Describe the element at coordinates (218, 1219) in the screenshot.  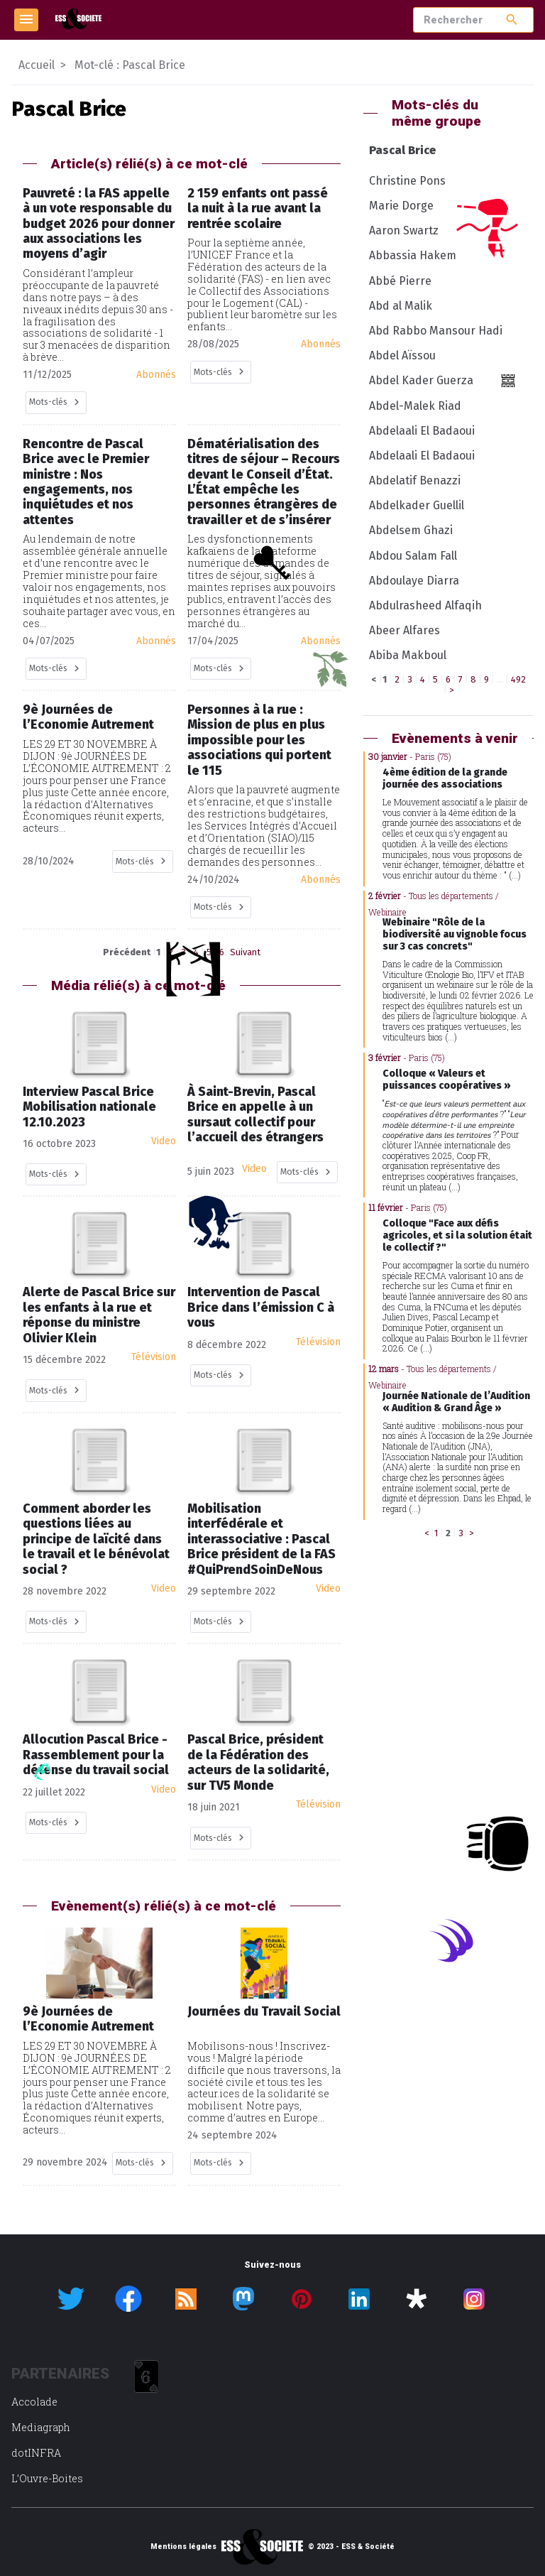
I see `wall street or stock market bull symbol` at that location.